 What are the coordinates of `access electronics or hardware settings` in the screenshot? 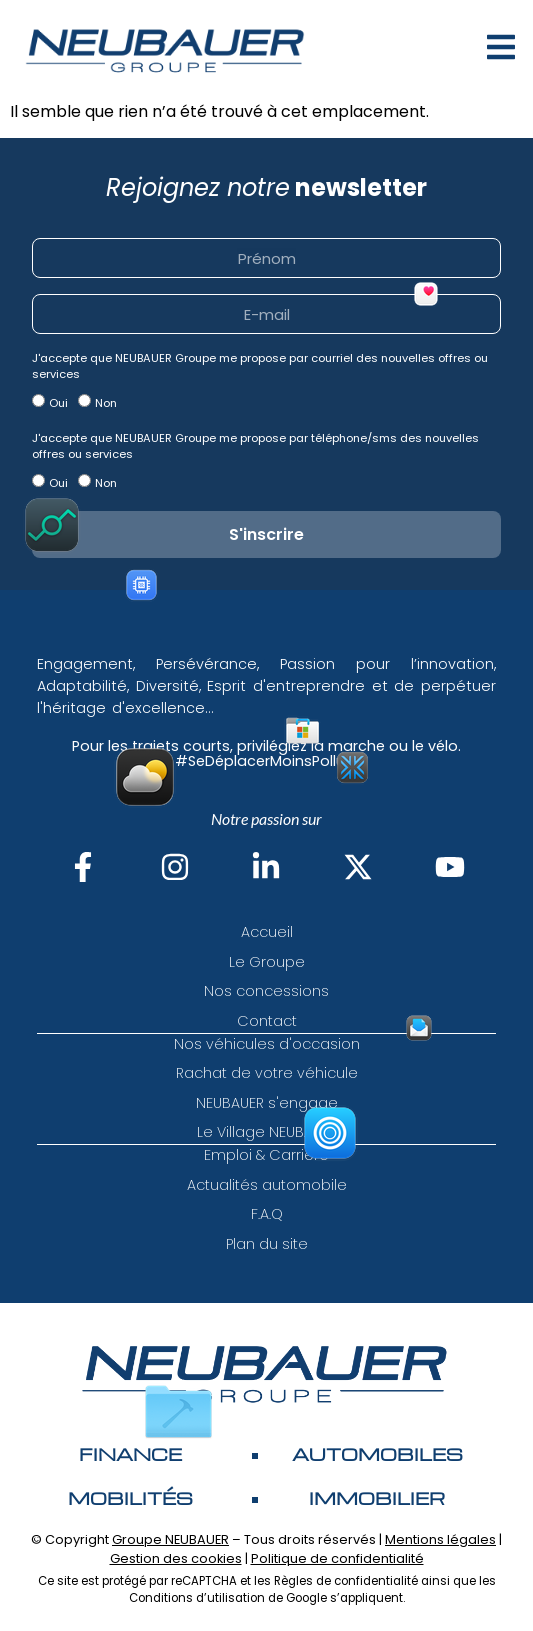 It's located at (141, 585).